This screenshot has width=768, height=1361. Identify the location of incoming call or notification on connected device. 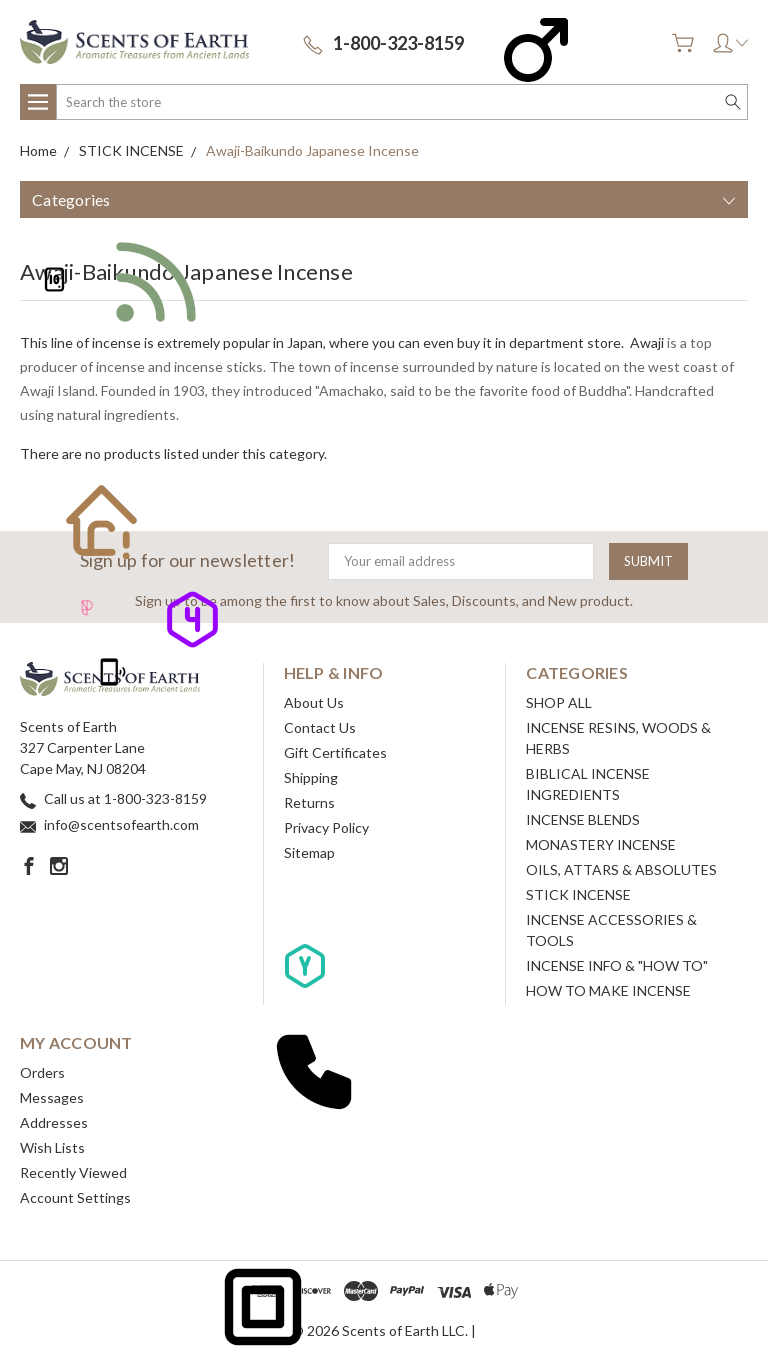
(113, 672).